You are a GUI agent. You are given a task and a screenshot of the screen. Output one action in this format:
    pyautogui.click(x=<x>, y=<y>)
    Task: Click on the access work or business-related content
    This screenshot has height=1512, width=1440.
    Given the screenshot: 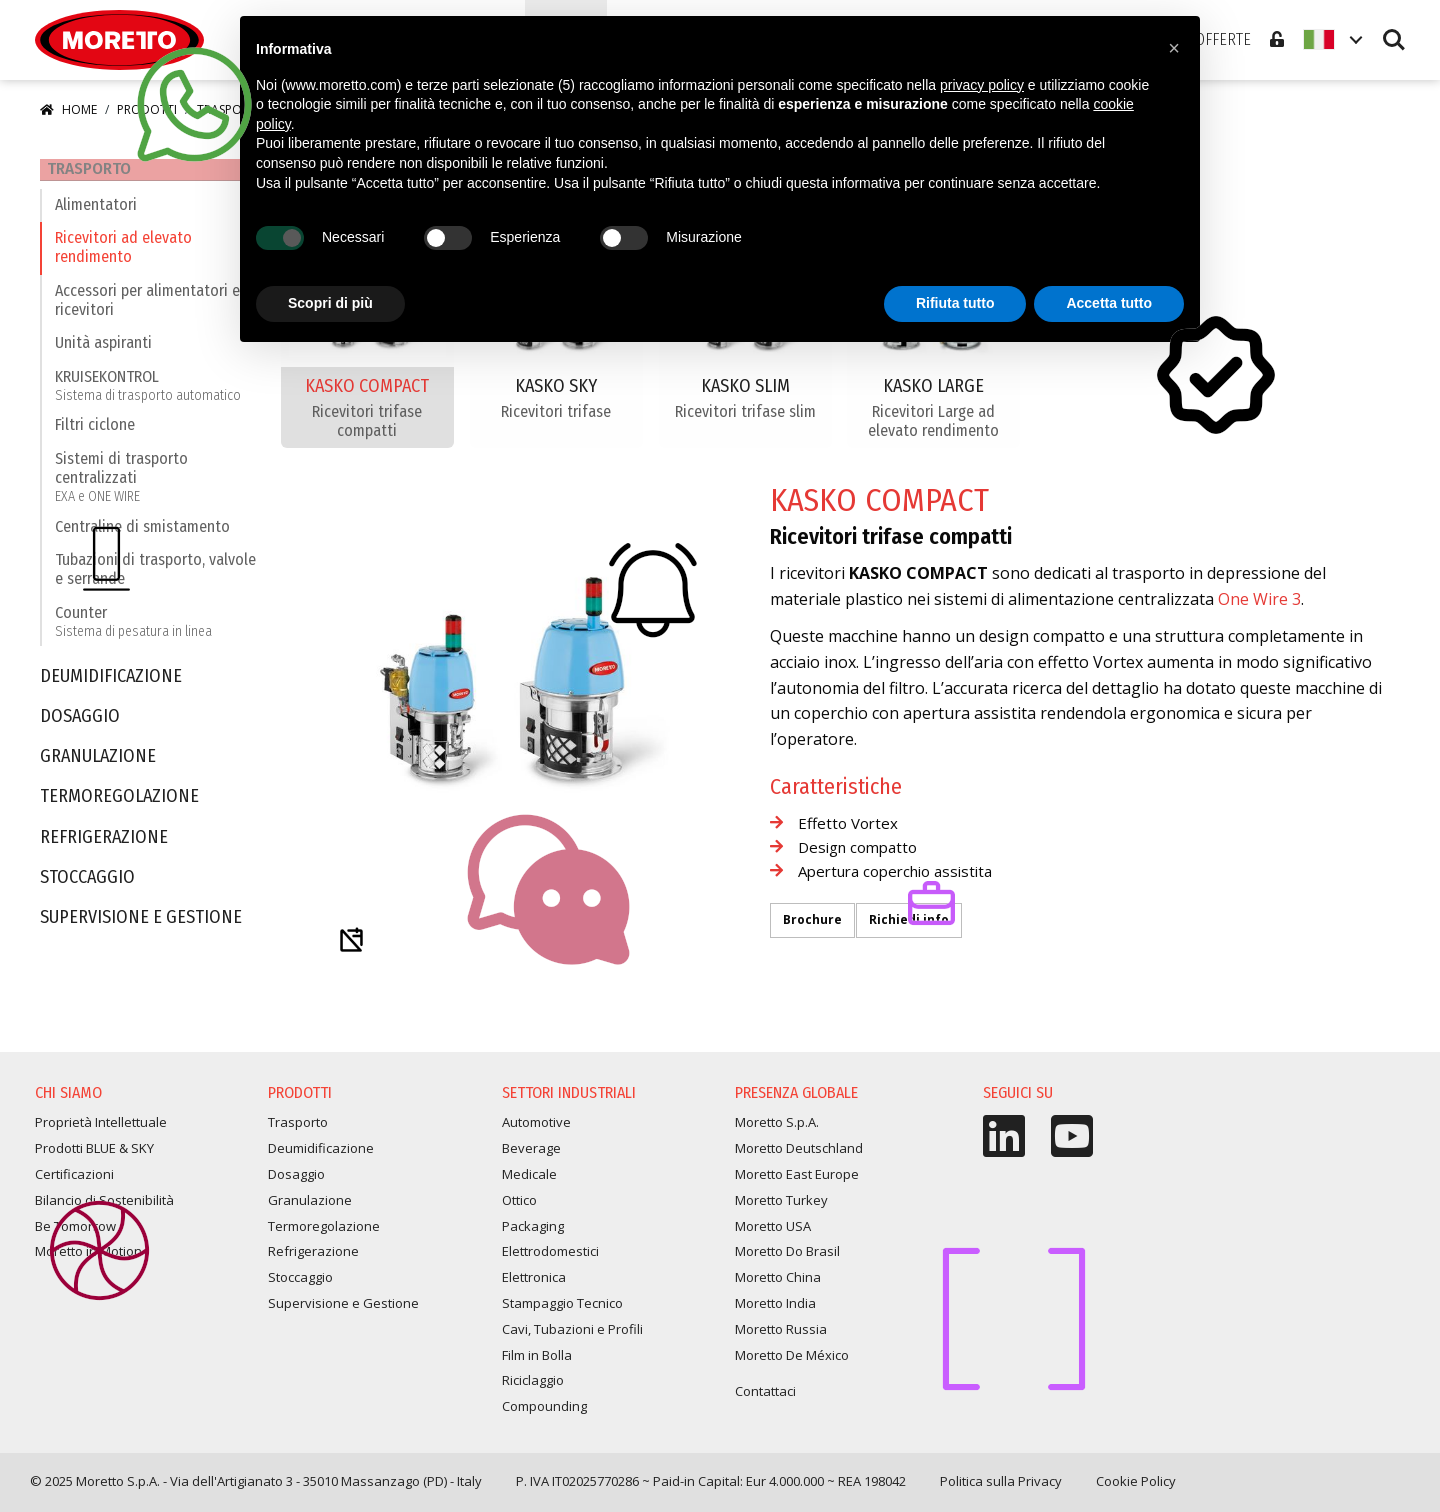 What is the action you would take?
    pyautogui.click(x=931, y=904)
    